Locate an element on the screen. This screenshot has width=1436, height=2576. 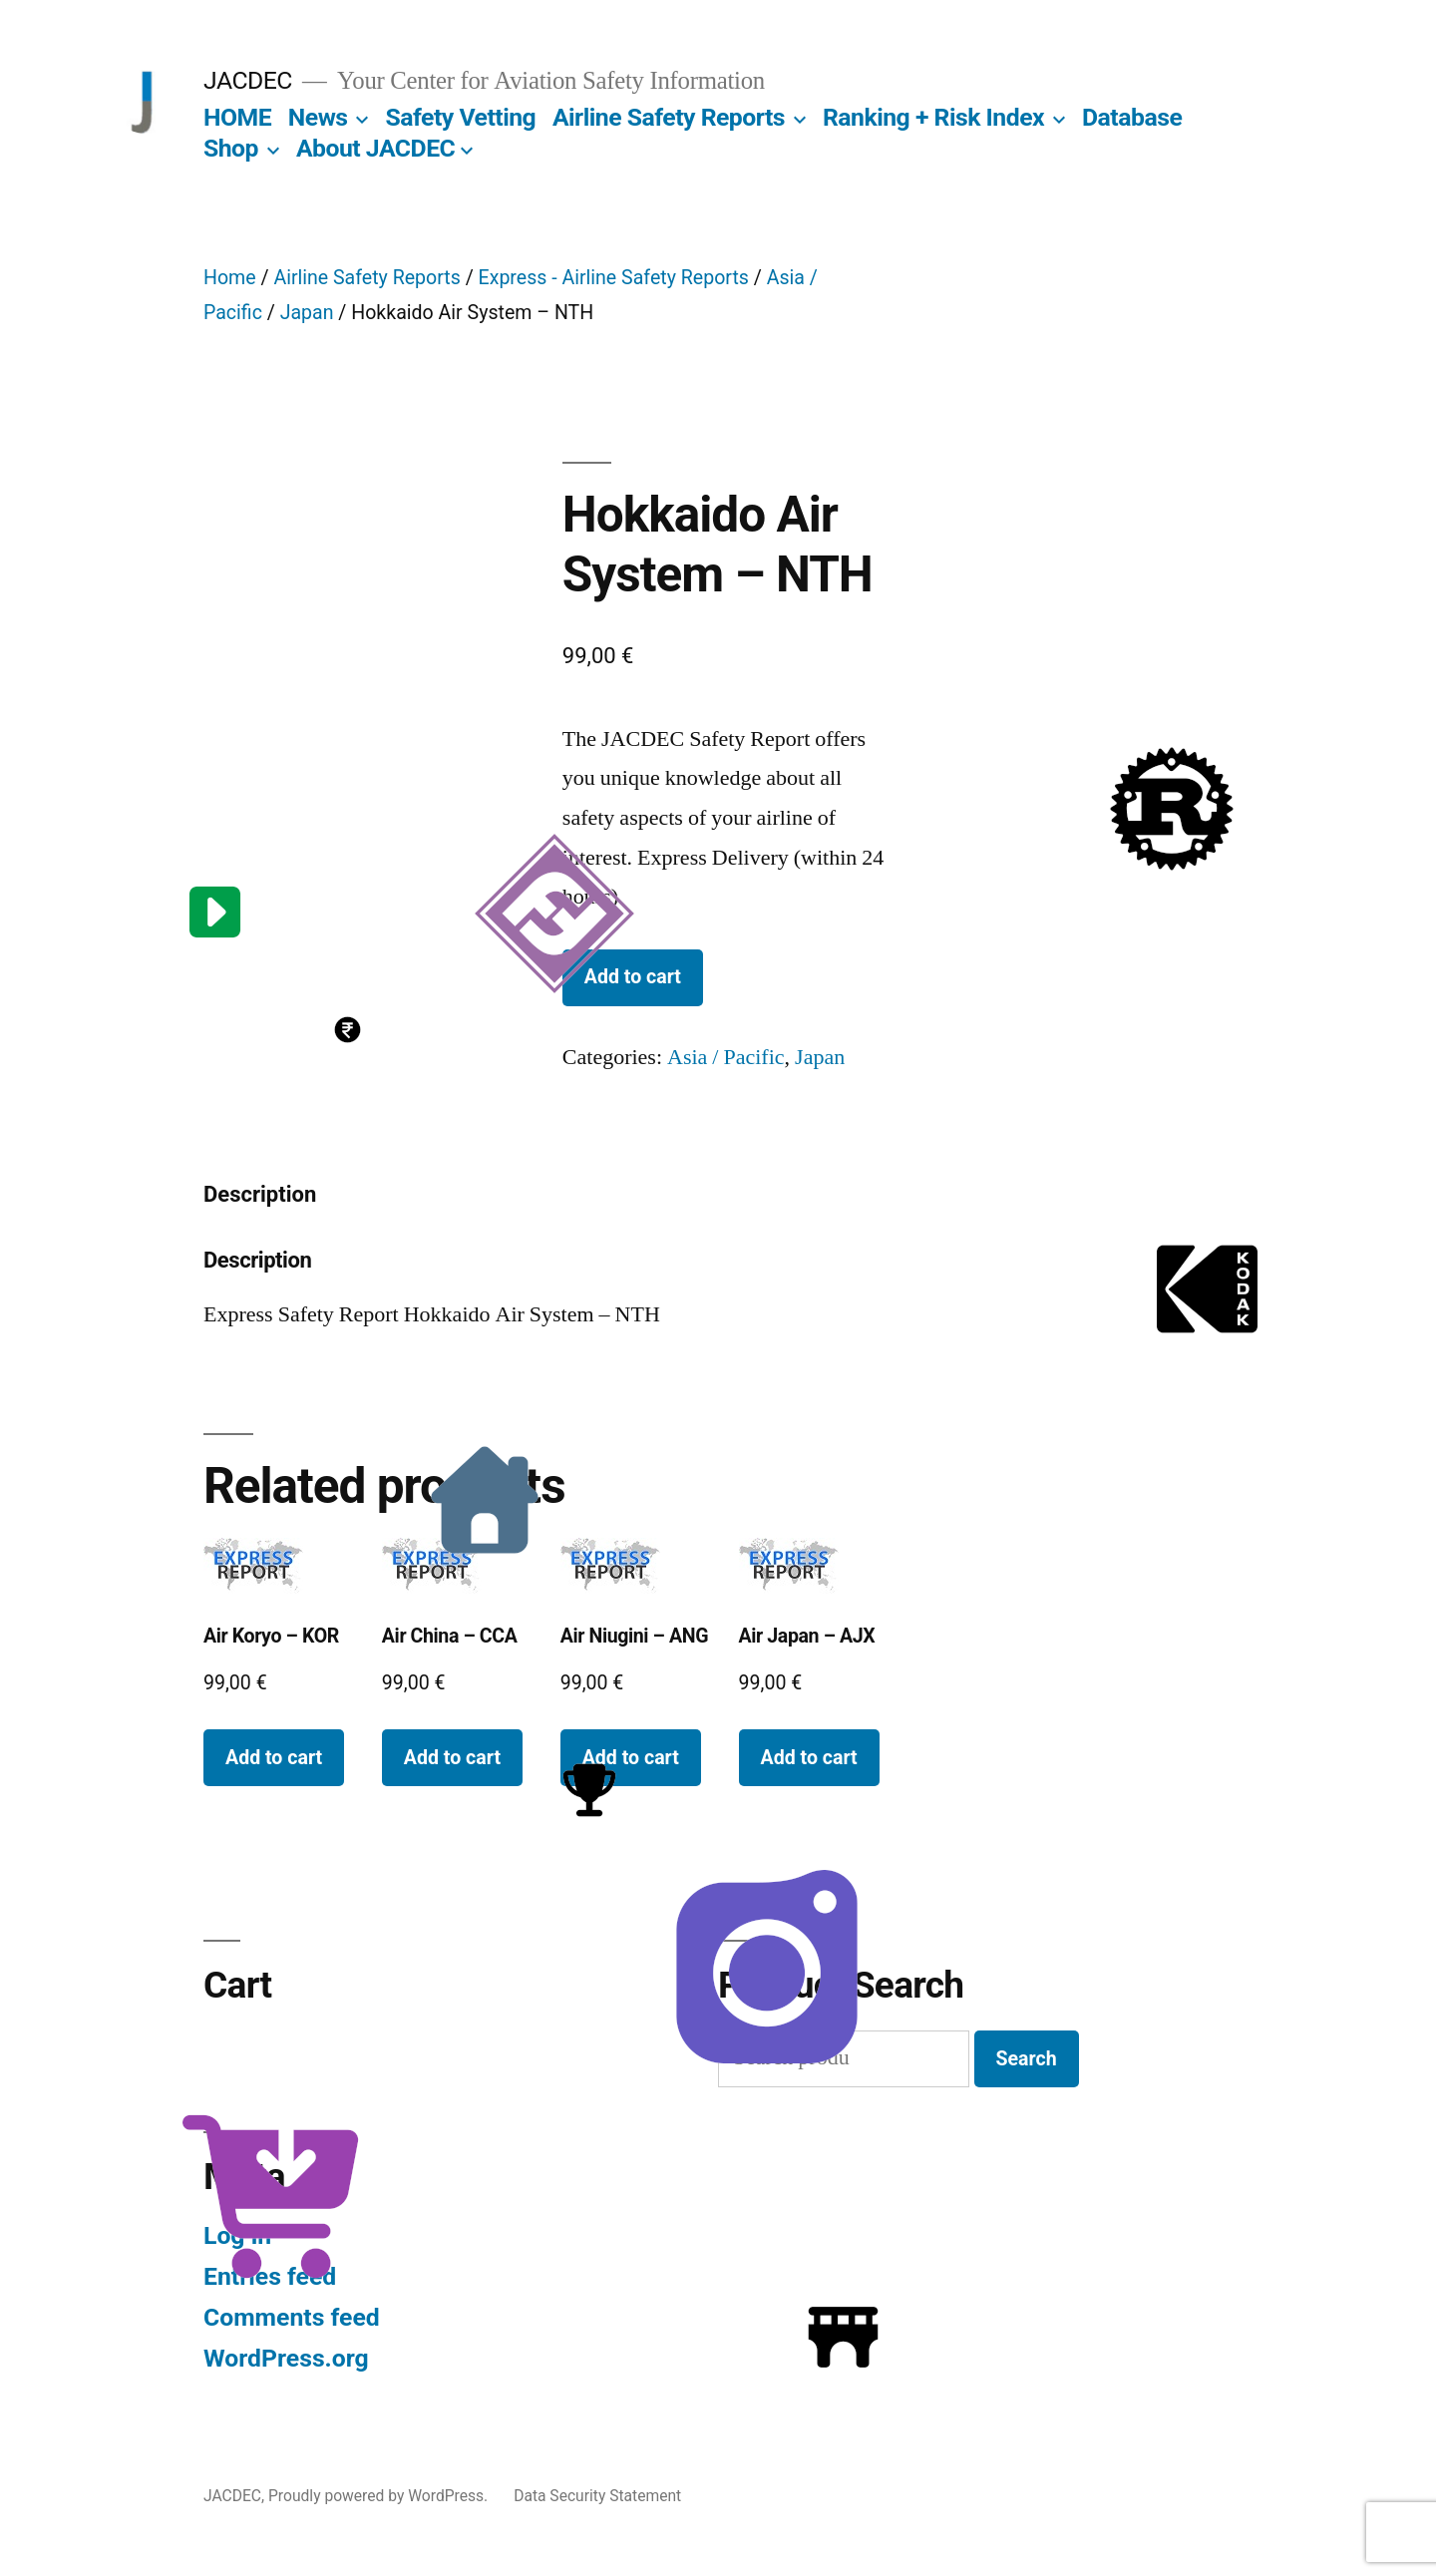
play media or video content is located at coordinates (214, 912).